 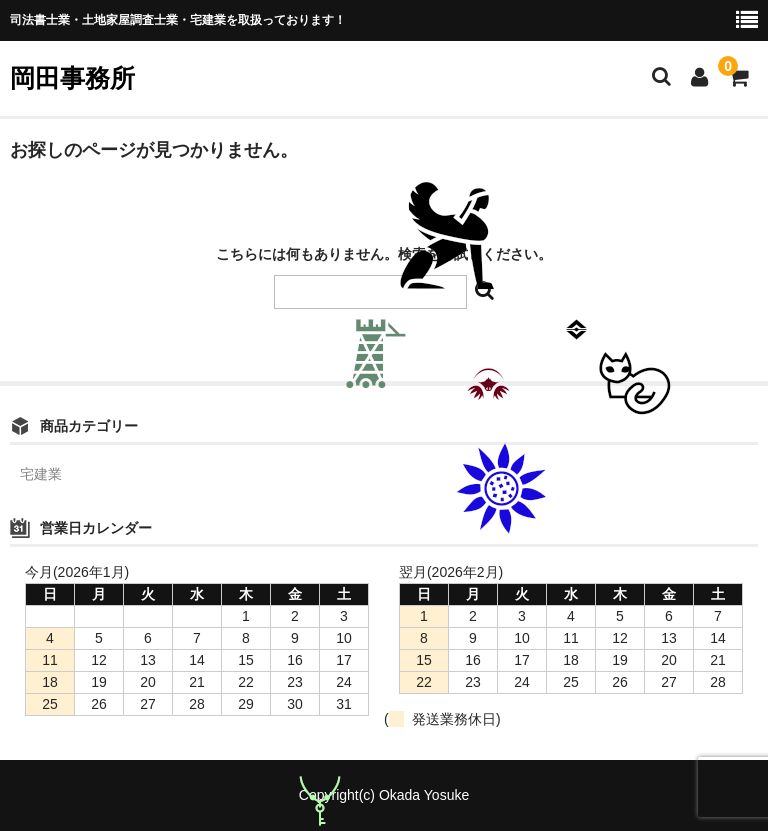 I want to click on access Greek mythology content or trivia, so click(x=448, y=235).